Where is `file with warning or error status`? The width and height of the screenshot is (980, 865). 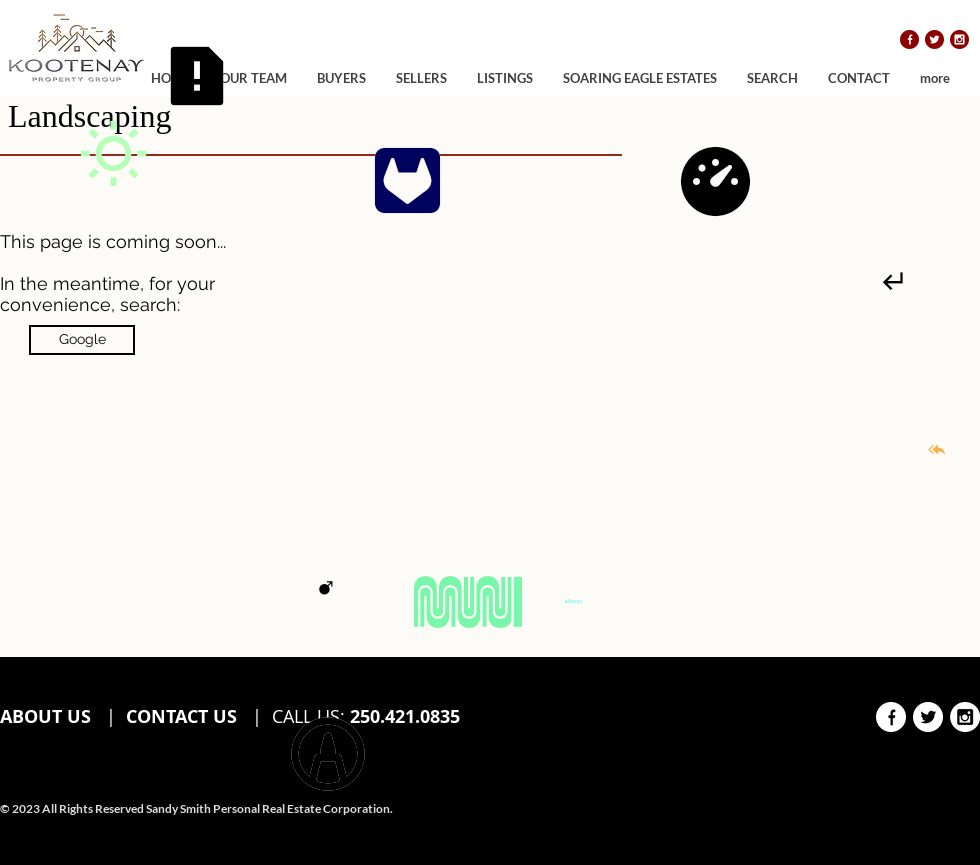 file with warning or error status is located at coordinates (197, 76).